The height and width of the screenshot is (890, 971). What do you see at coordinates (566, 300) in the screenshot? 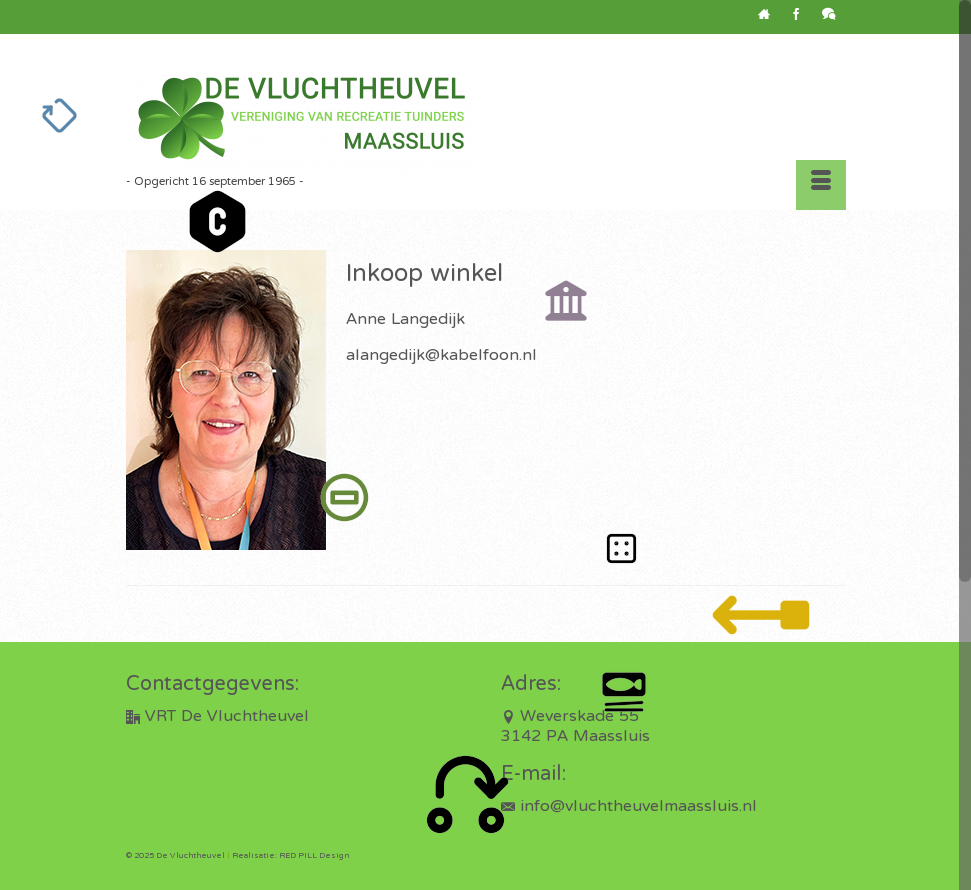
I see `view nearby museums or cultural attractions` at bounding box center [566, 300].